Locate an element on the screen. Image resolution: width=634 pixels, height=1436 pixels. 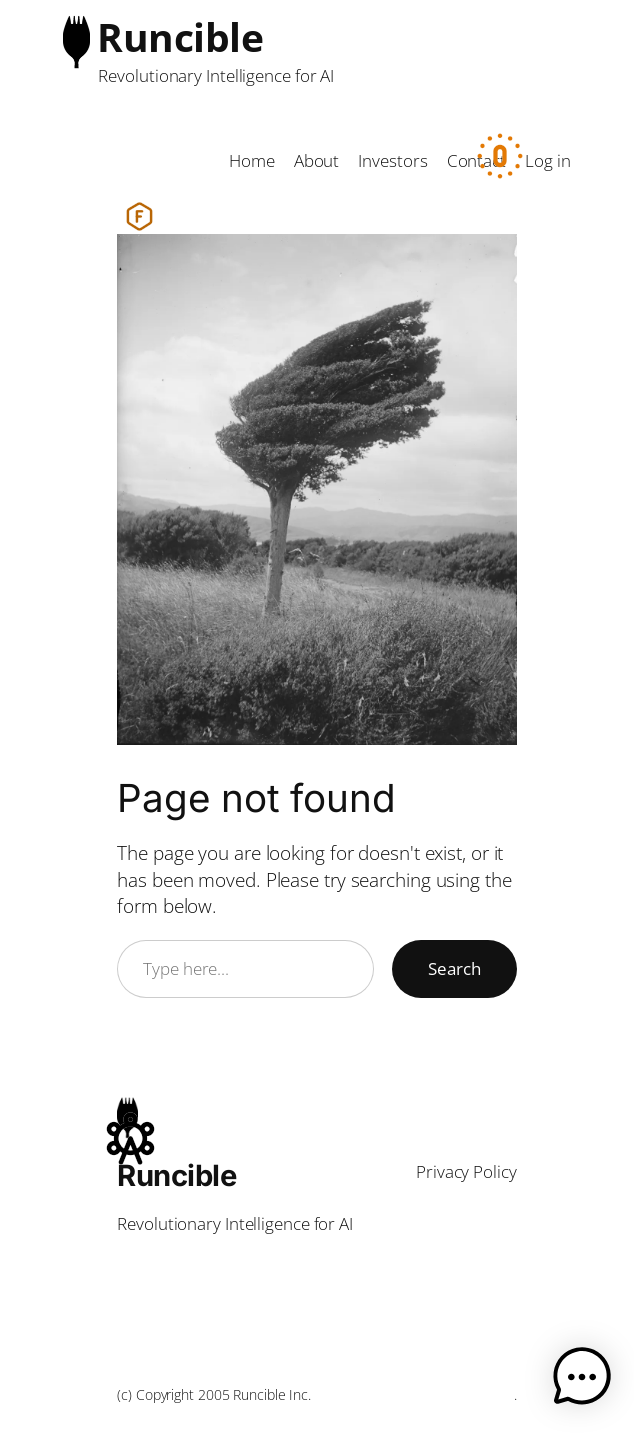
indicates a loading or processing state is located at coordinates (500, 156).